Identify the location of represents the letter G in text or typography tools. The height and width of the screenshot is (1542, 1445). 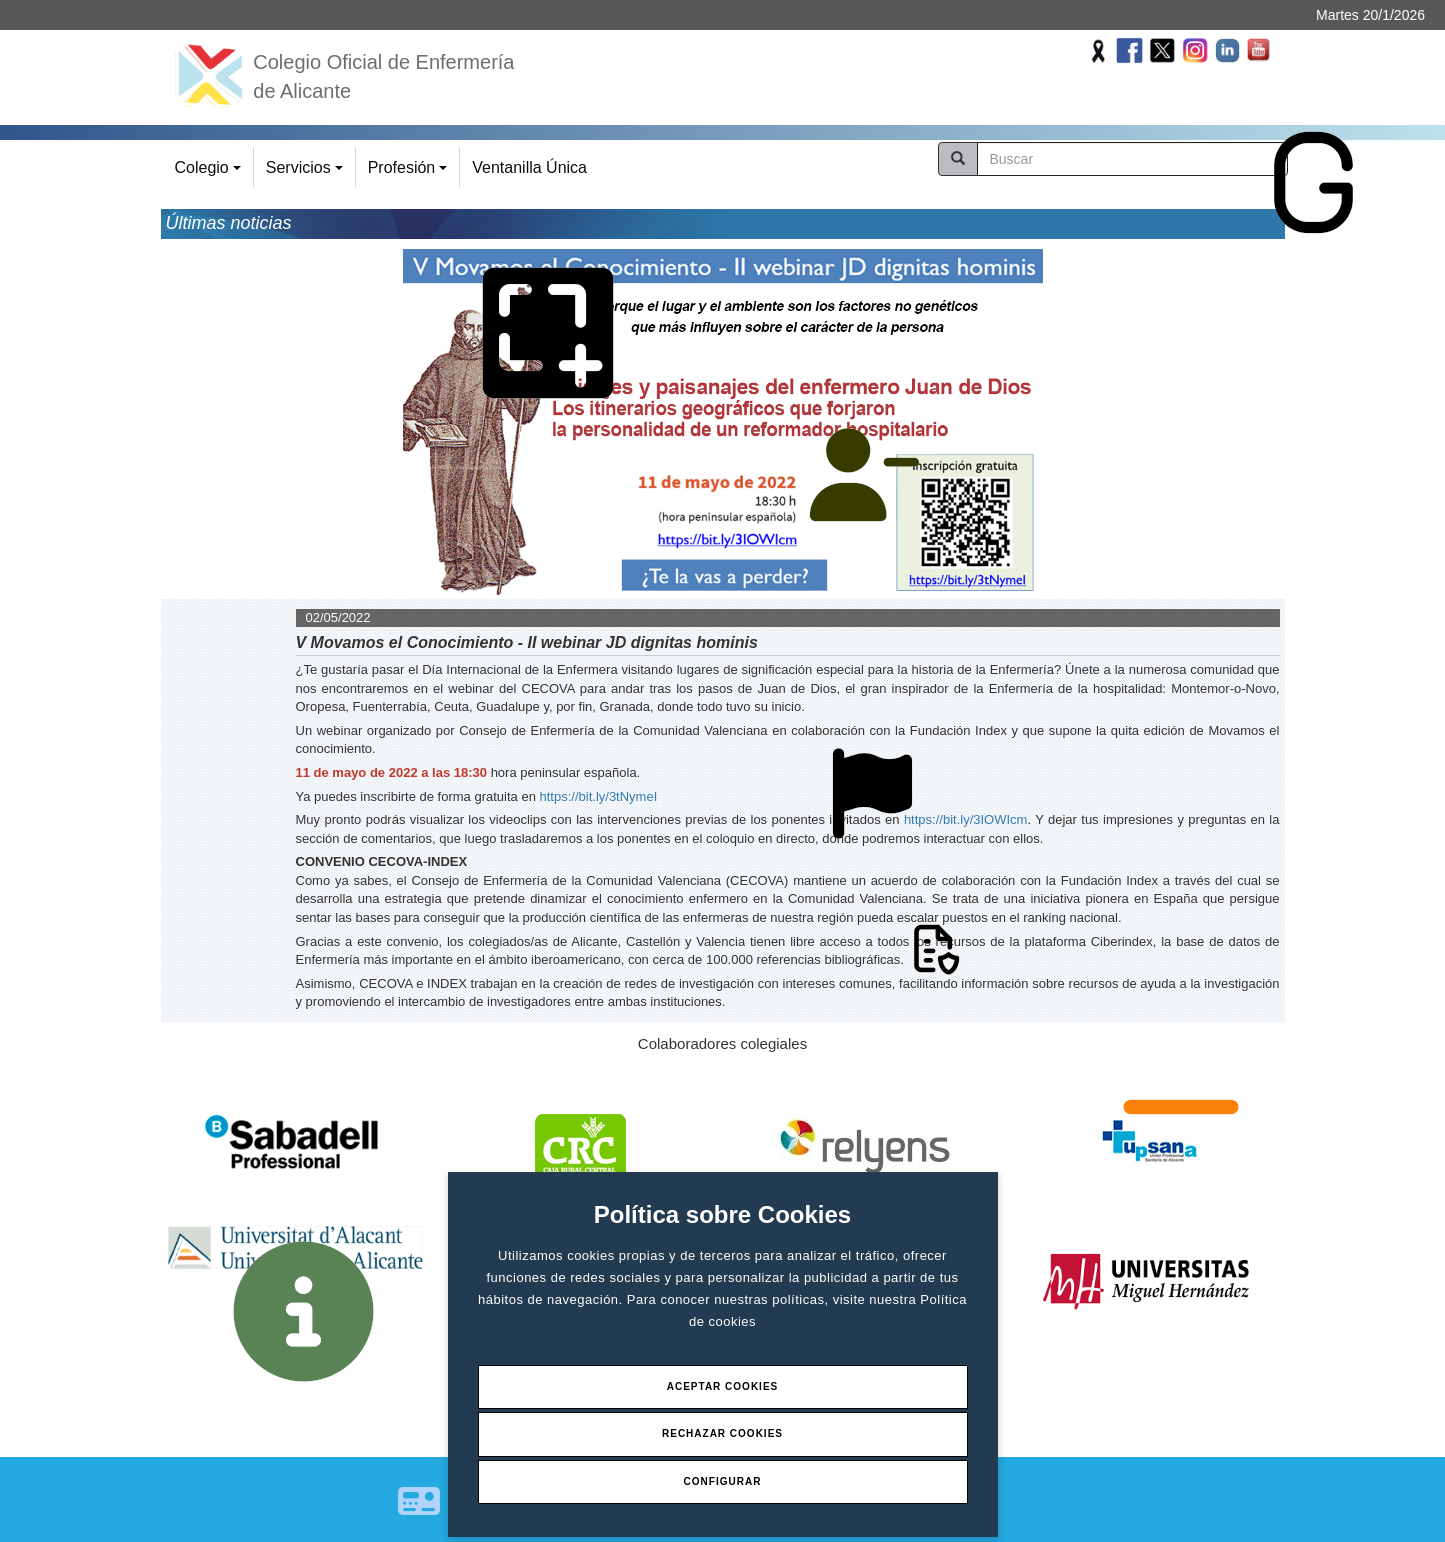
(1313, 182).